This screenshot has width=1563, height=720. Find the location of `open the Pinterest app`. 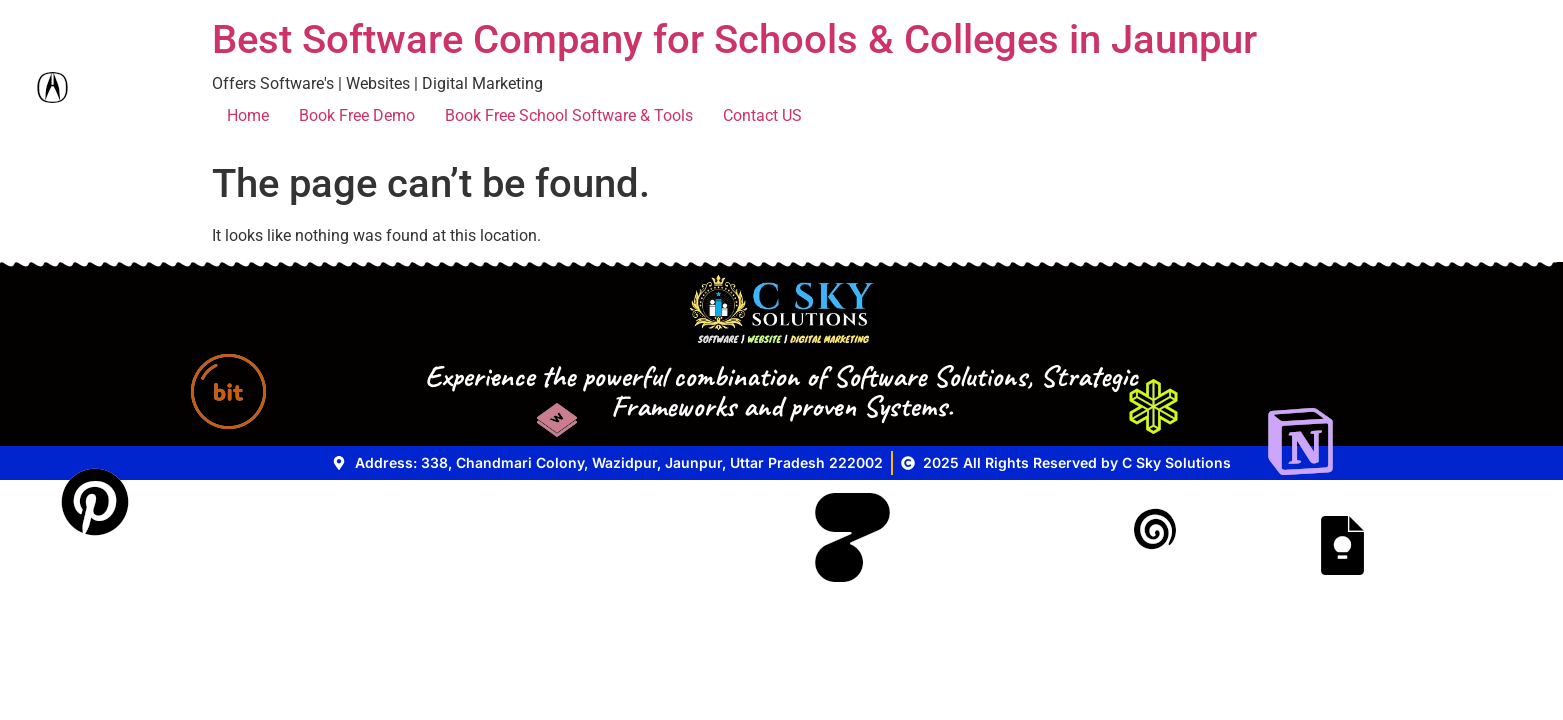

open the Pinterest app is located at coordinates (95, 502).